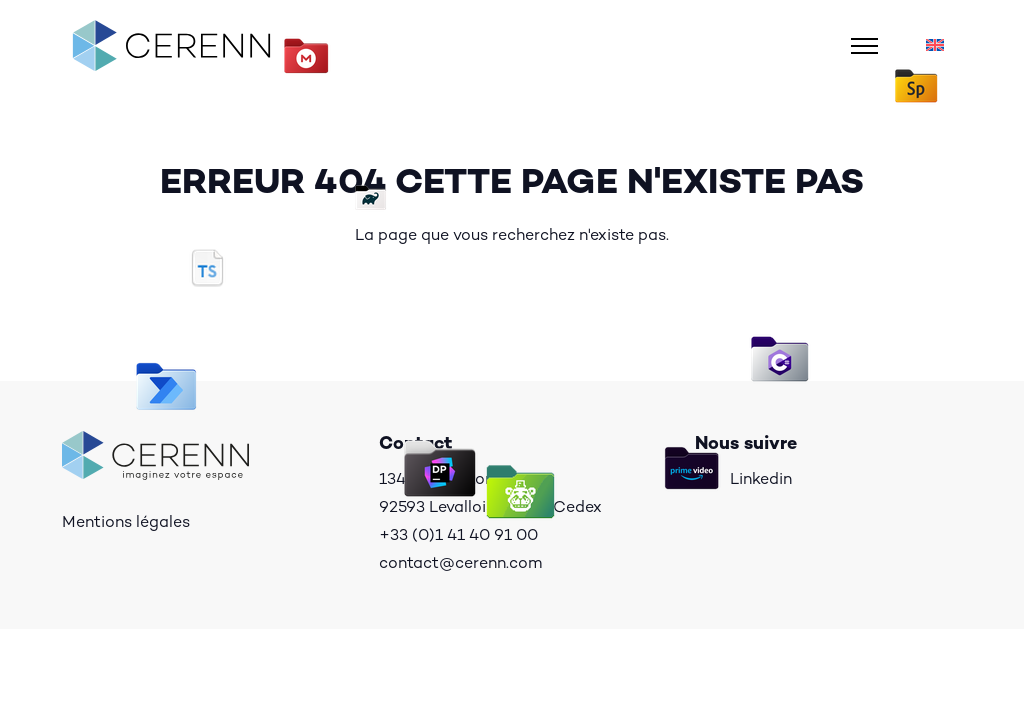 This screenshot has width=1024, height=720. Describe the element at coordinates (166, 388) in the screenshot. I see `open Microsoft Power Automate project files` at that location.